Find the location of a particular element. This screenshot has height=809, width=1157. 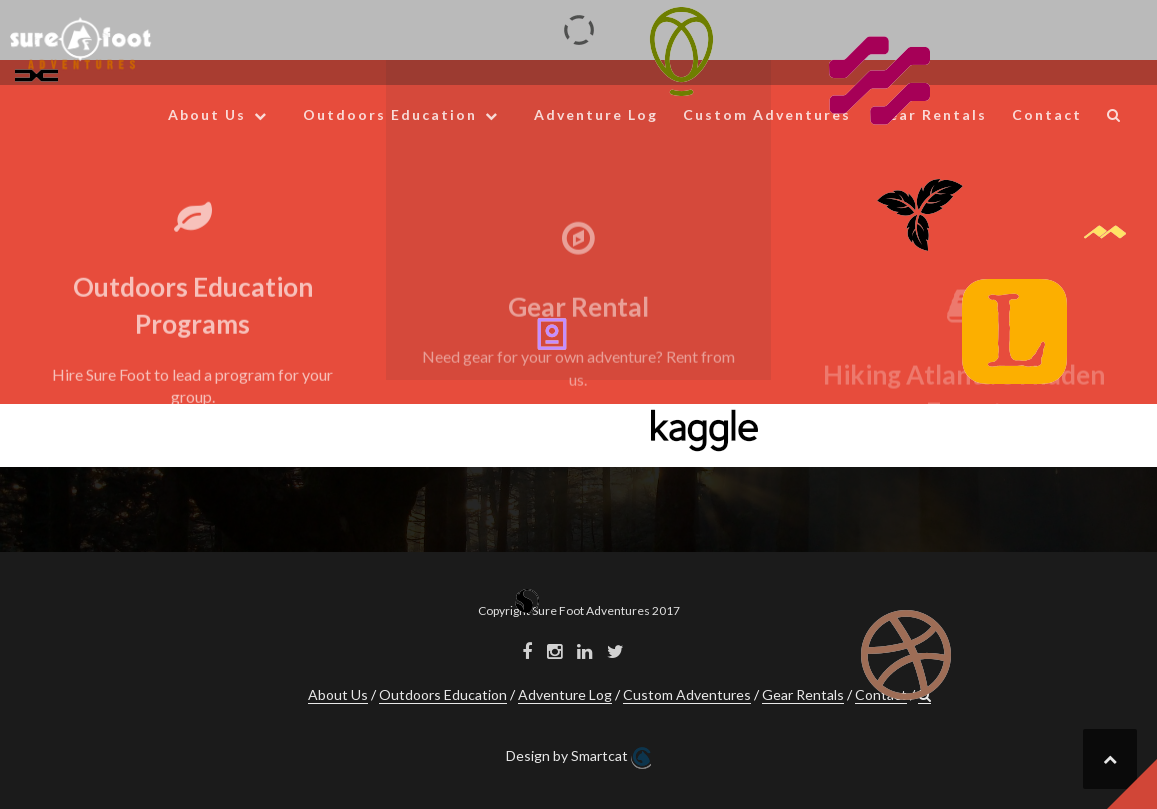

open LibraryThing app is located at coordinates (1014, 331).